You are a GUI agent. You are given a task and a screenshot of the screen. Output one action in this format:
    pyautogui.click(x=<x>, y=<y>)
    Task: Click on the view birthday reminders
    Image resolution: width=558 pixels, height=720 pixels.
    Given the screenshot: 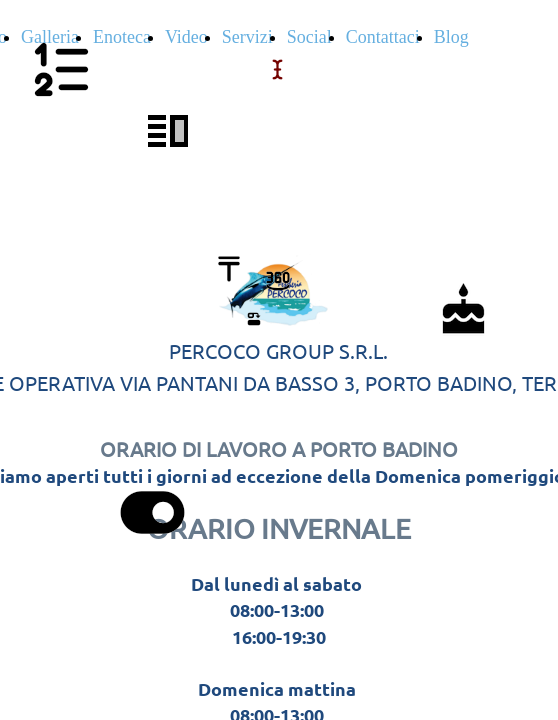 What is the action you would take?
    pyautogui.click(x=463, y=310)
    